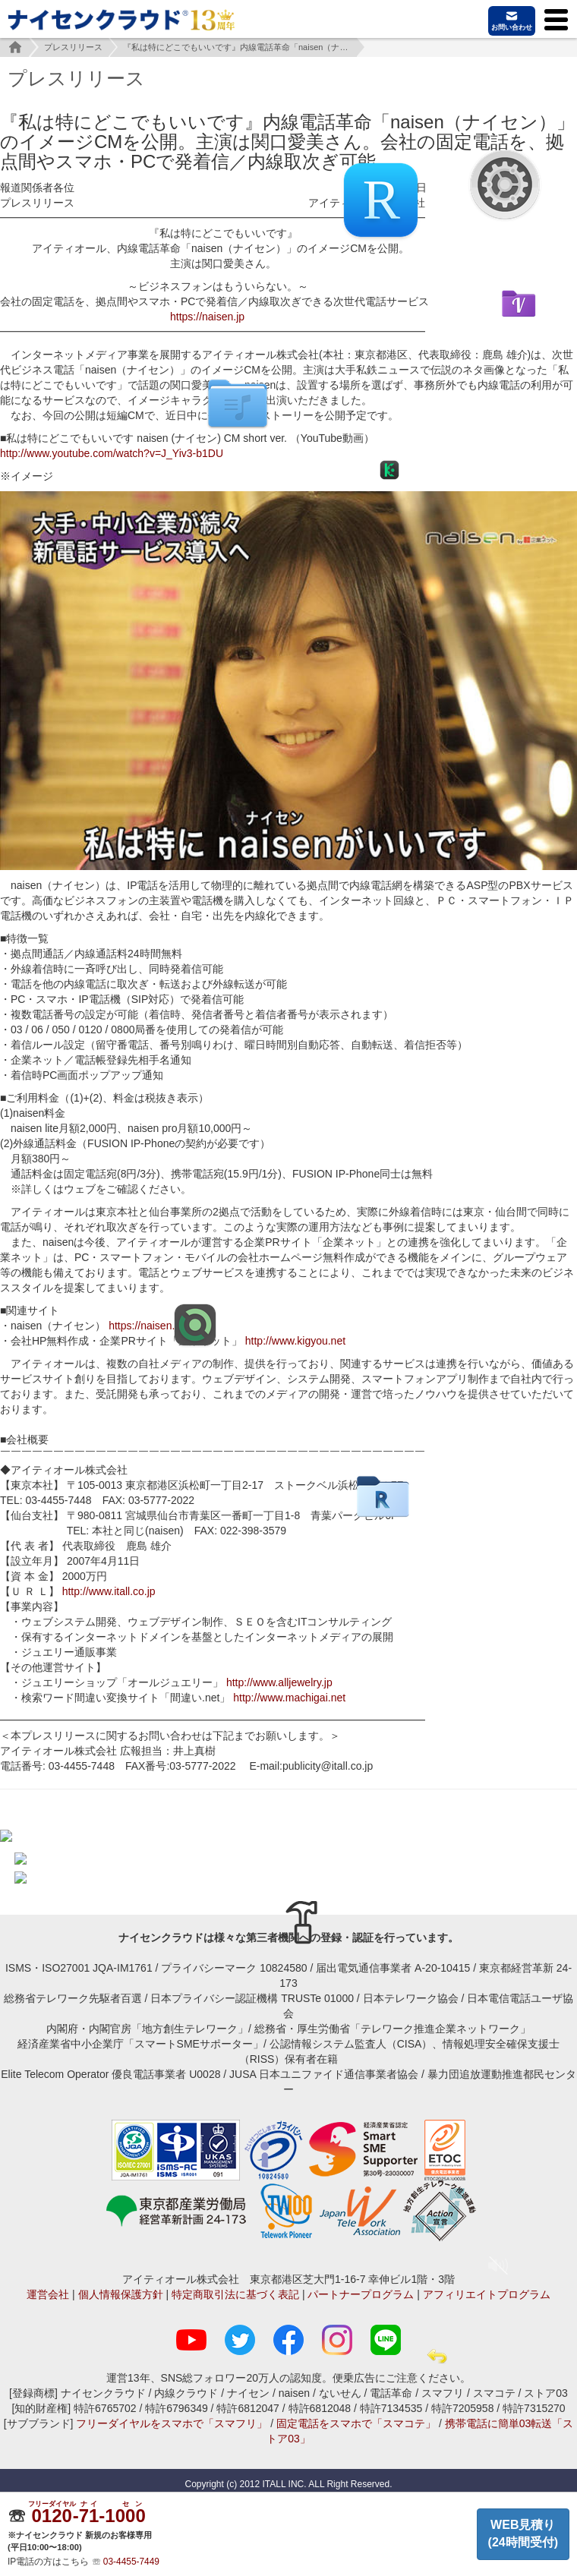 The width and height of the screenshot is (577, 2576). Describe the element at coordinates (519, 304) in the screenshot. I see `open folder containing vala programming files` at that location.